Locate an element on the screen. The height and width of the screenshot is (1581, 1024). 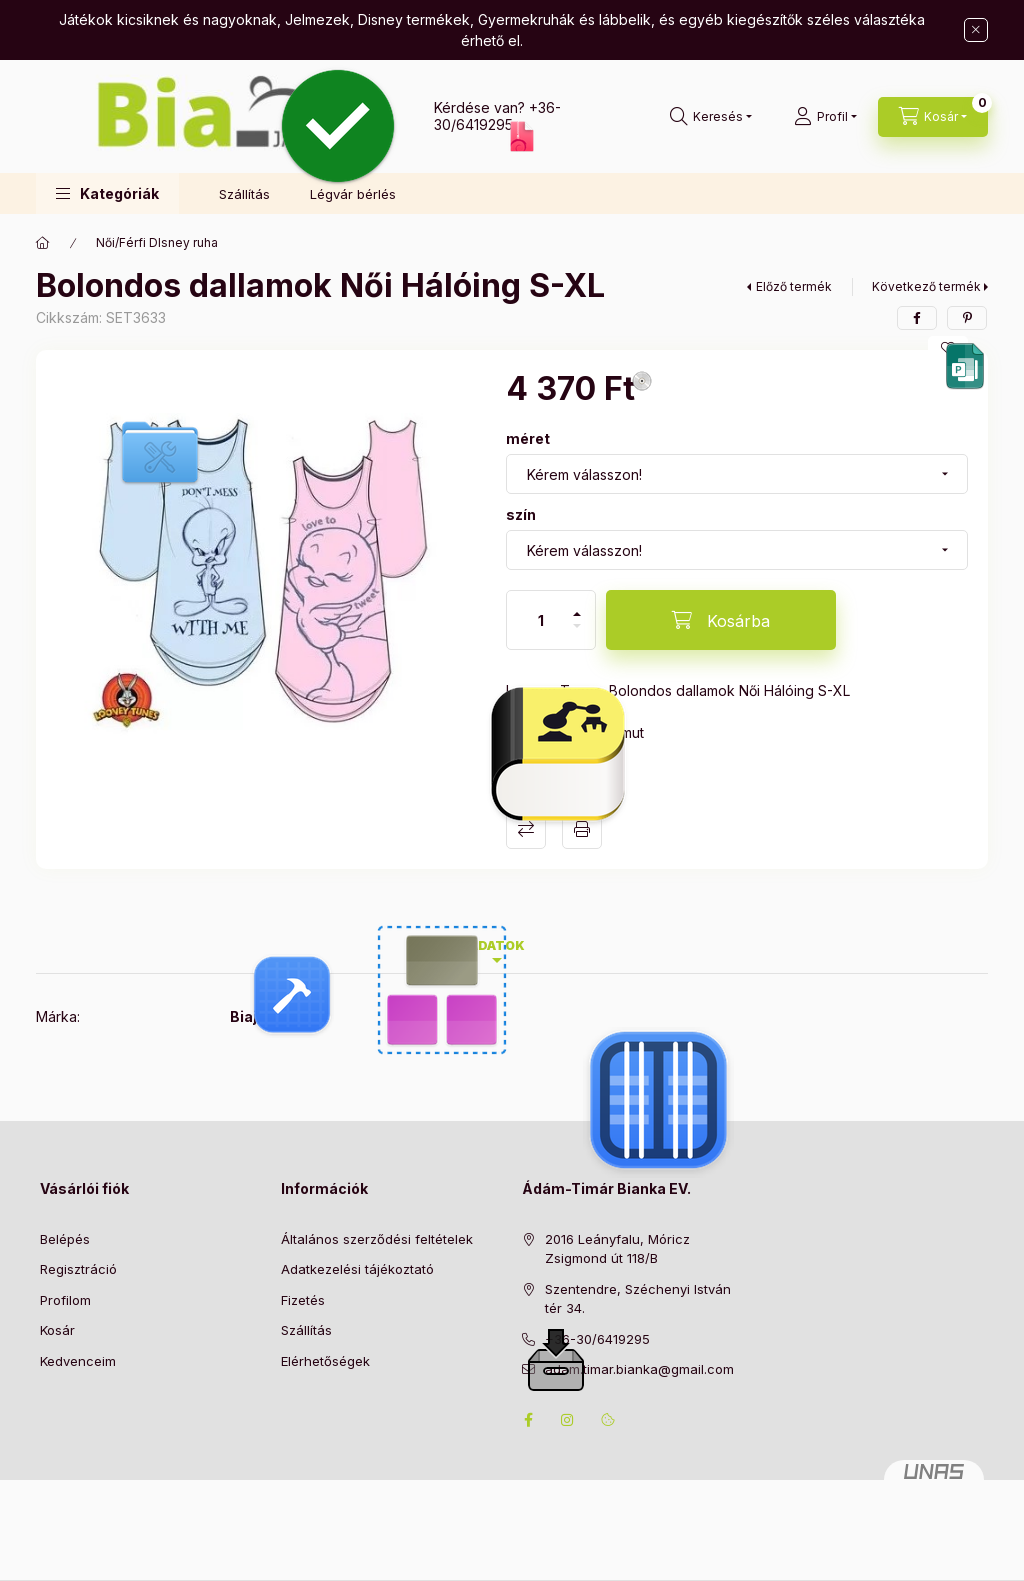
access developer tools and settings is located at coordinates (292, 996).